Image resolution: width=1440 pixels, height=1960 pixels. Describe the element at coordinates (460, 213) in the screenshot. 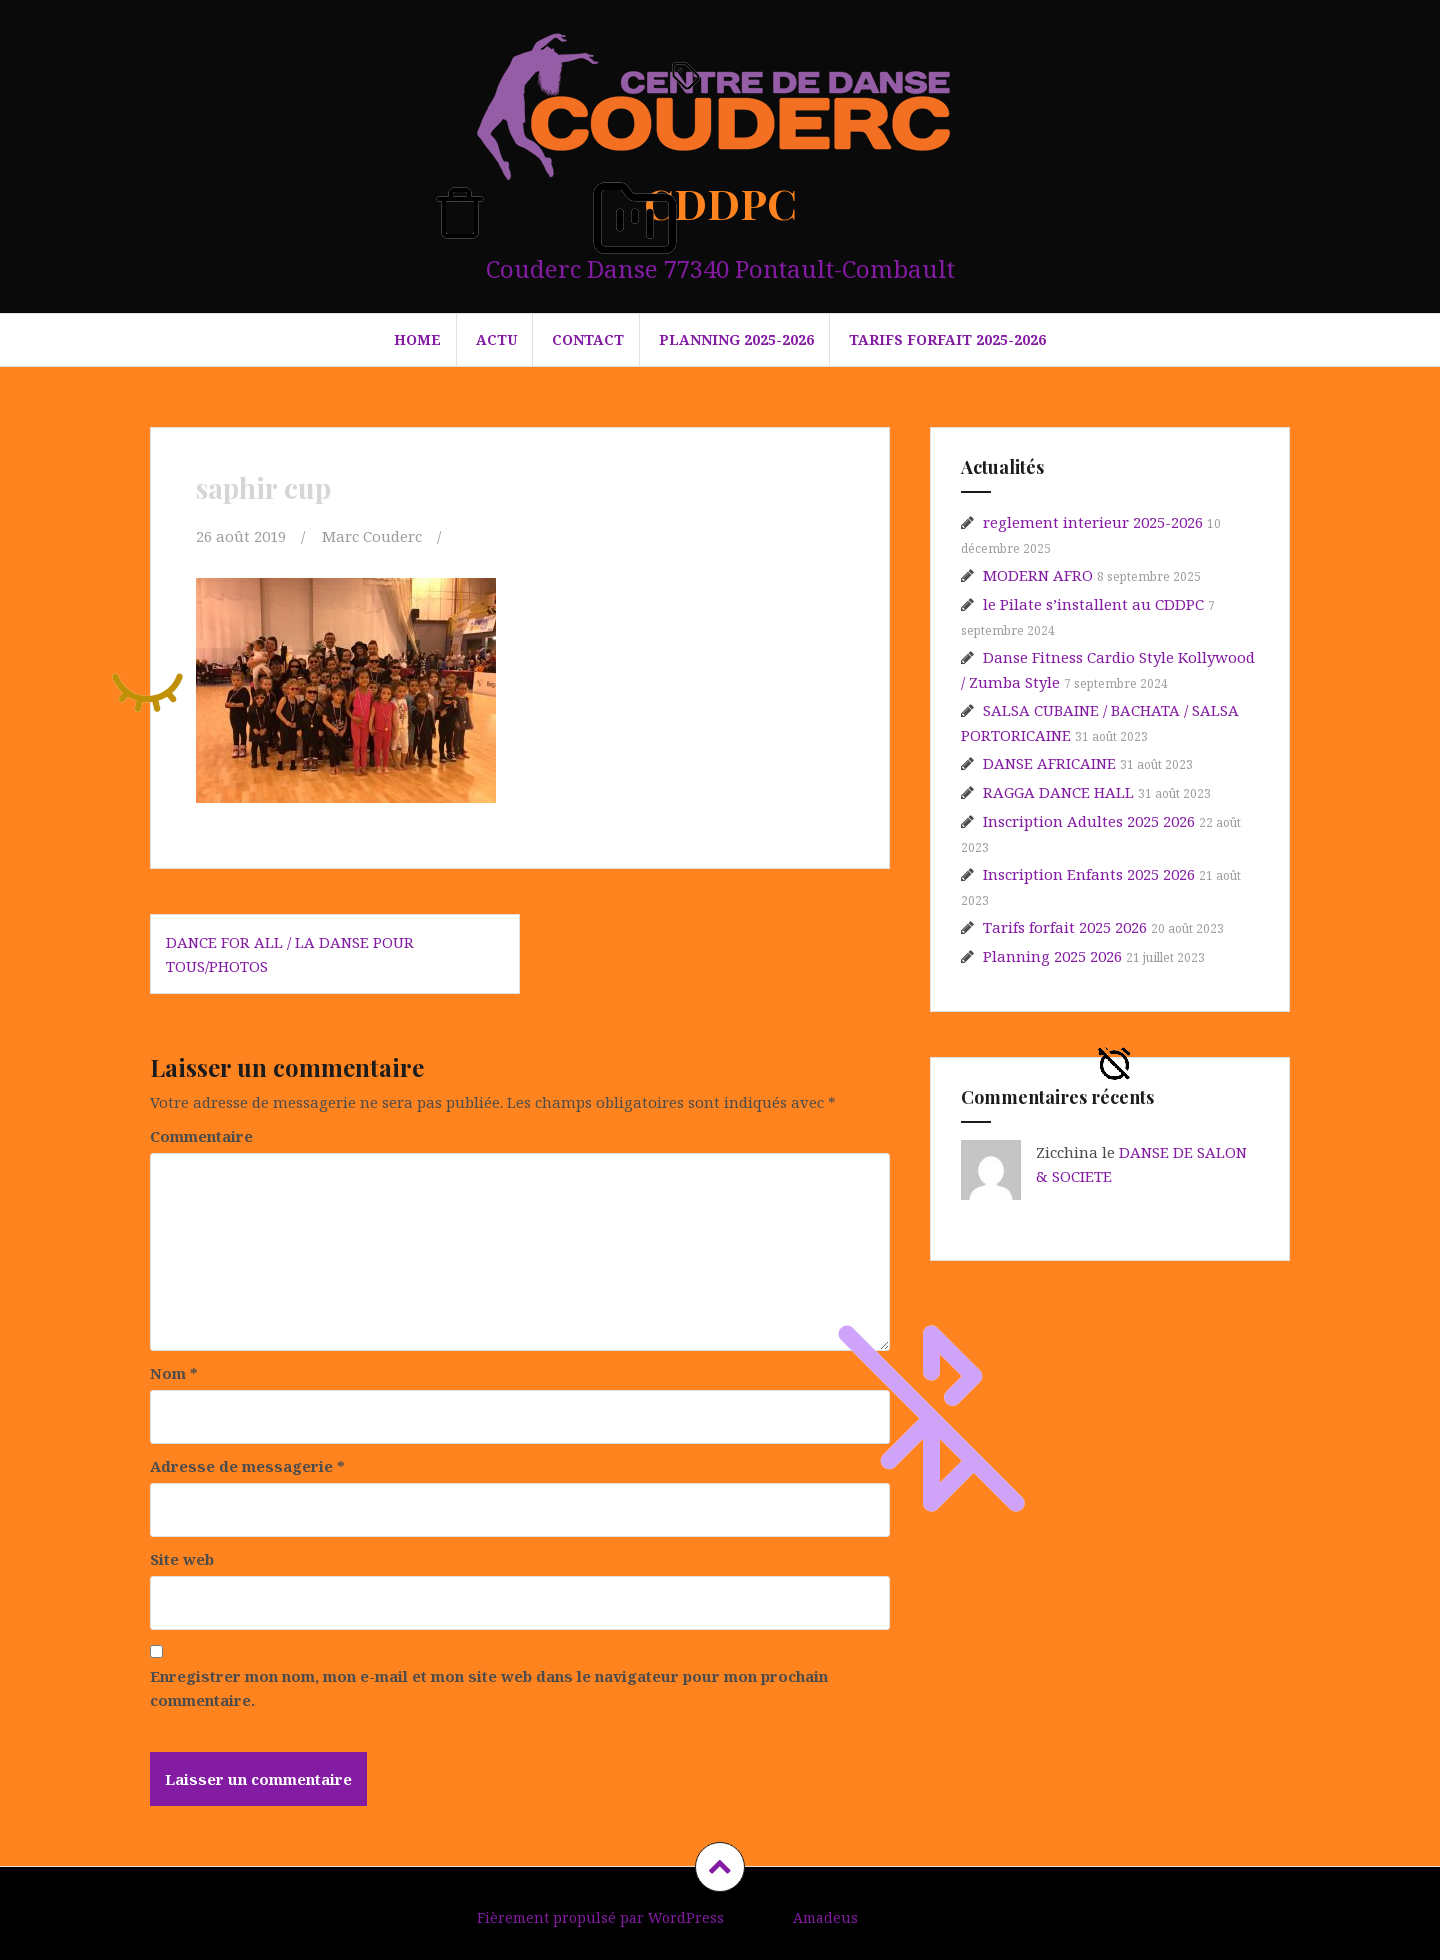

I see `delete selected item` at that location.